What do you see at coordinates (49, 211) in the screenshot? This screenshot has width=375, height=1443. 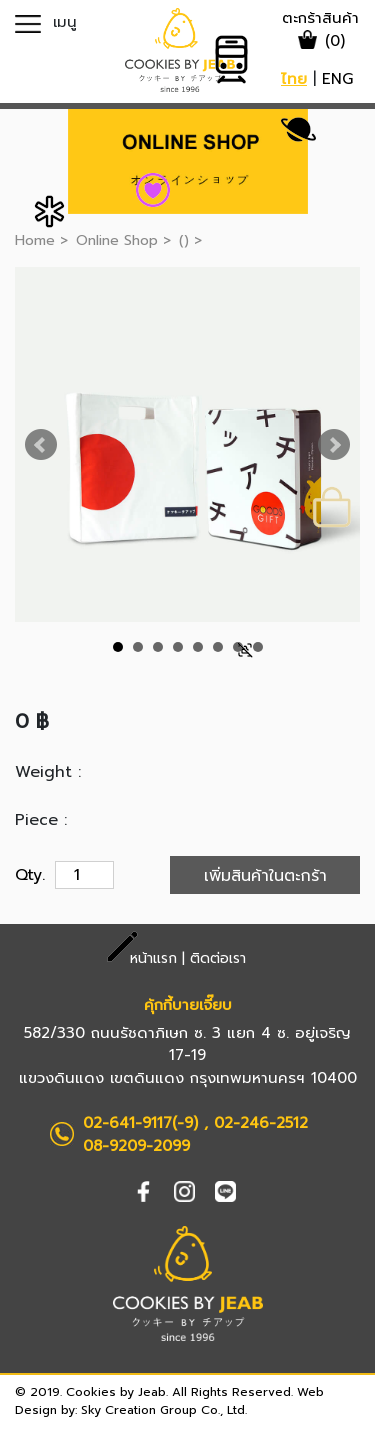 I see `access medical or health-related features` at bounding box center [49, 211].